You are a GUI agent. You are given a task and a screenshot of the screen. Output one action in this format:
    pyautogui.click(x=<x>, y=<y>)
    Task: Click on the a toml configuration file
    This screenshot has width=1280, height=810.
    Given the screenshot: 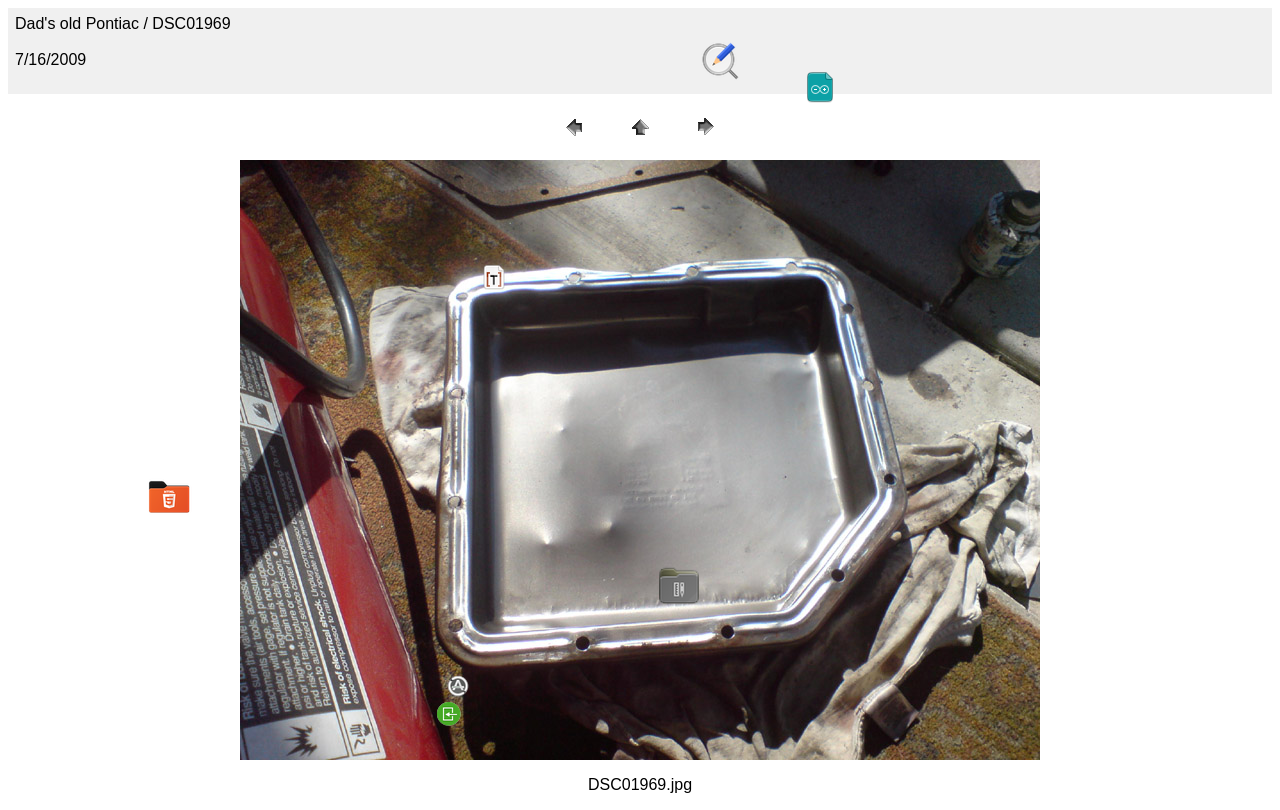 What is the action you would take?
    pyautogui.click(x=494, y=277)
    